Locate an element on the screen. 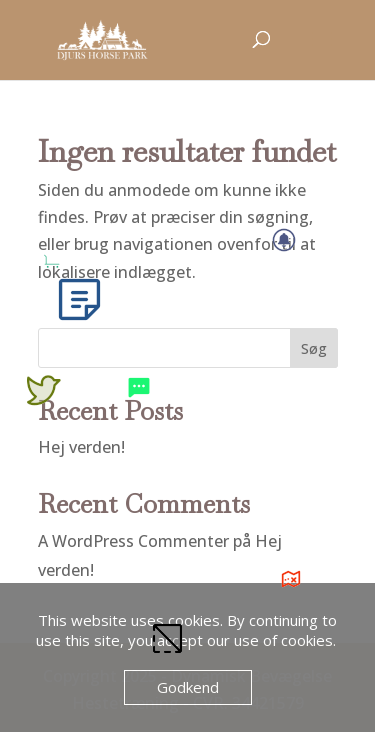  view shopping cart is located at coordinates (51, 260).